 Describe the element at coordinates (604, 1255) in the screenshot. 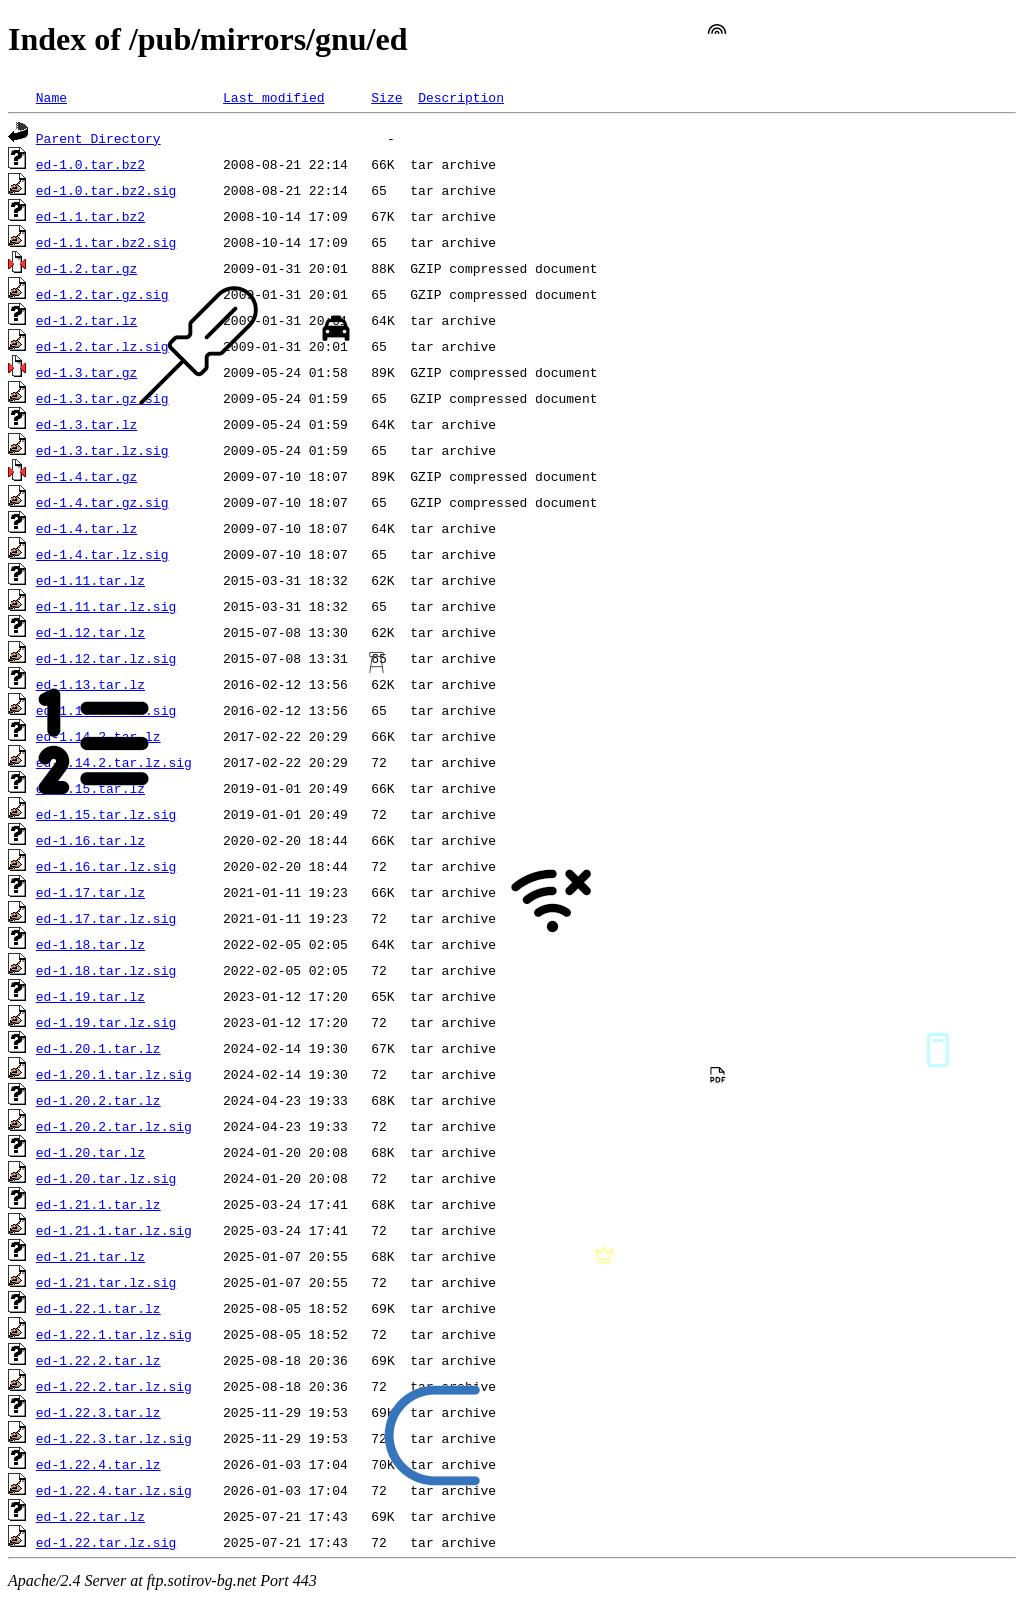

I see `indicates premium or pro membership status` at that location.